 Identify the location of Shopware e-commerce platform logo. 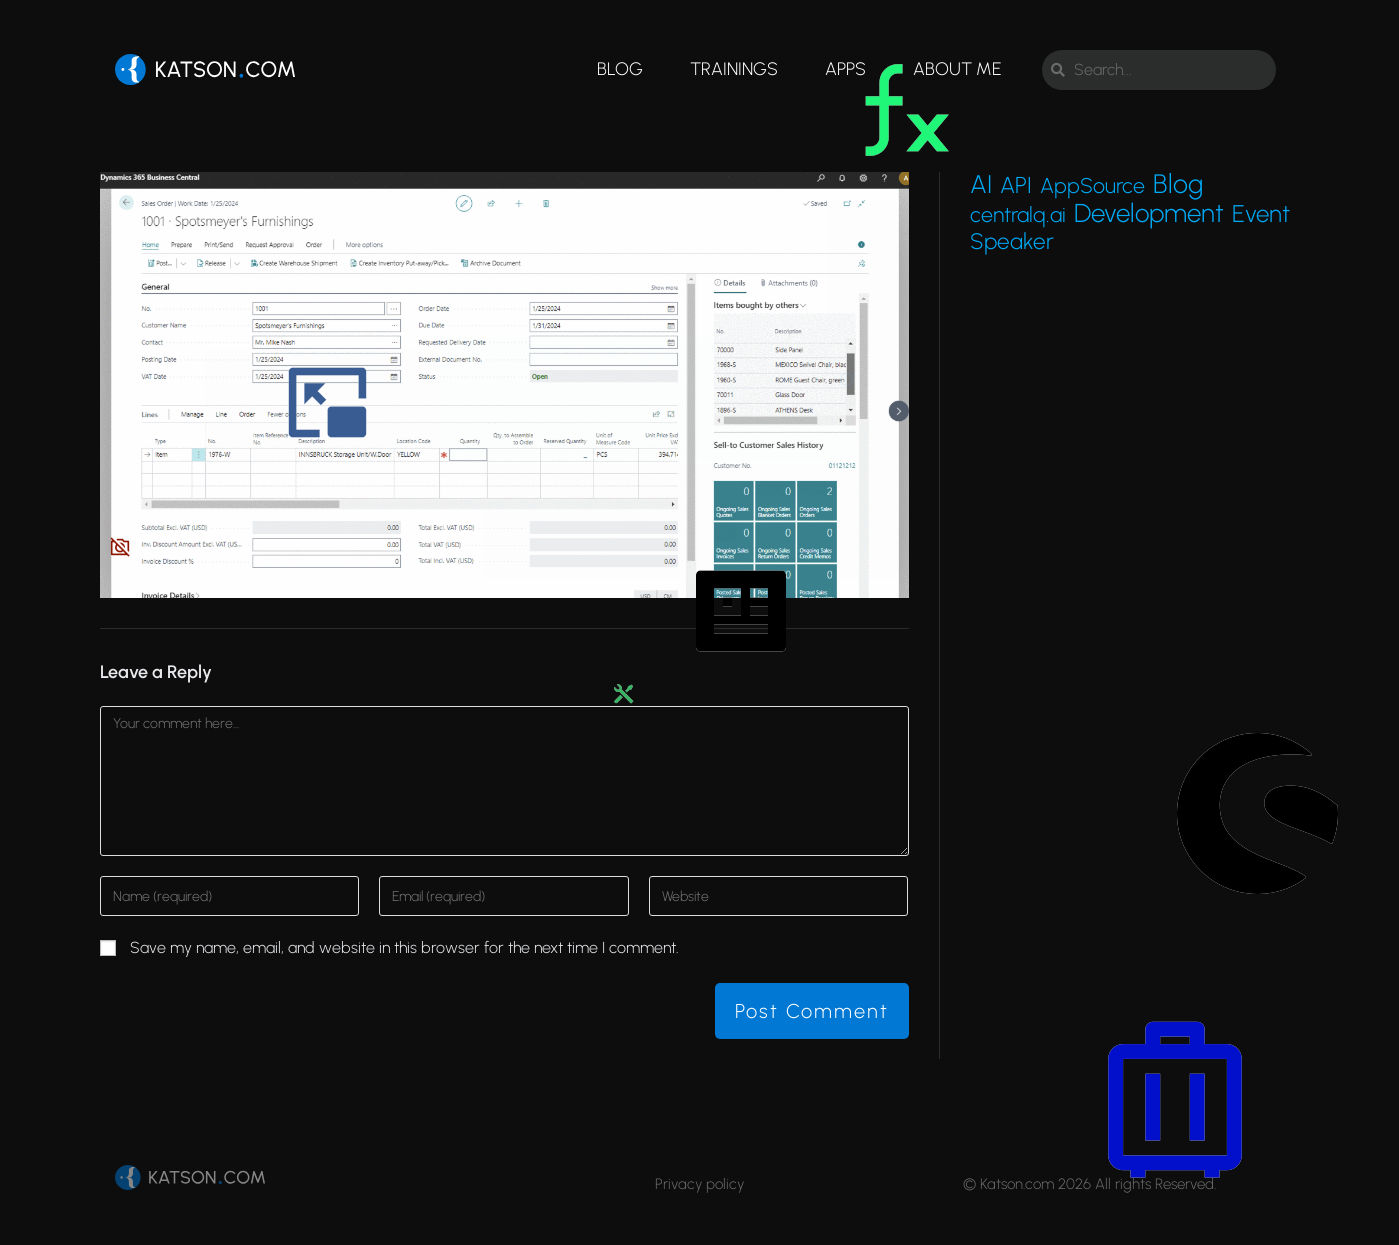
(1257, 813).